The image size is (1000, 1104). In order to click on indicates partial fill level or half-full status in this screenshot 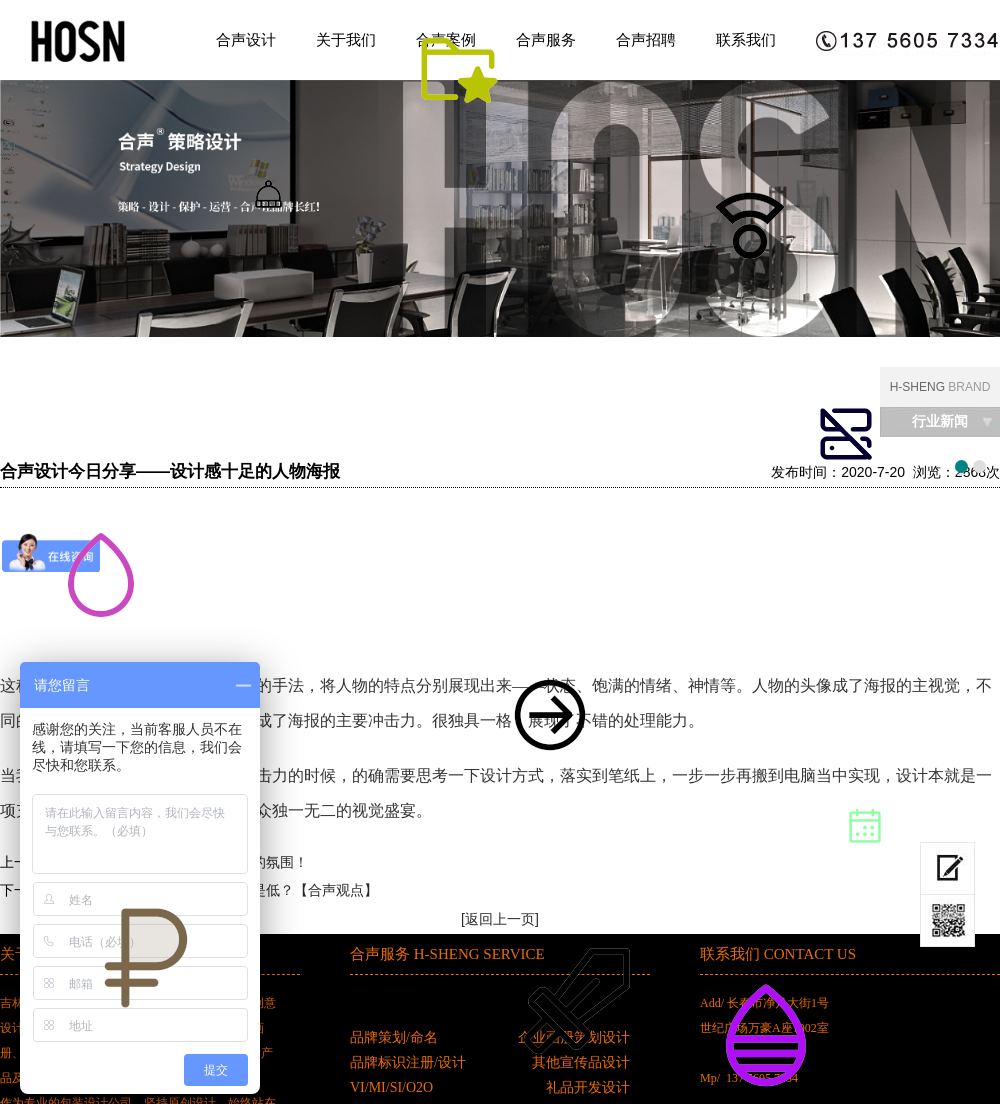, I will do `click(766, 1039)`.